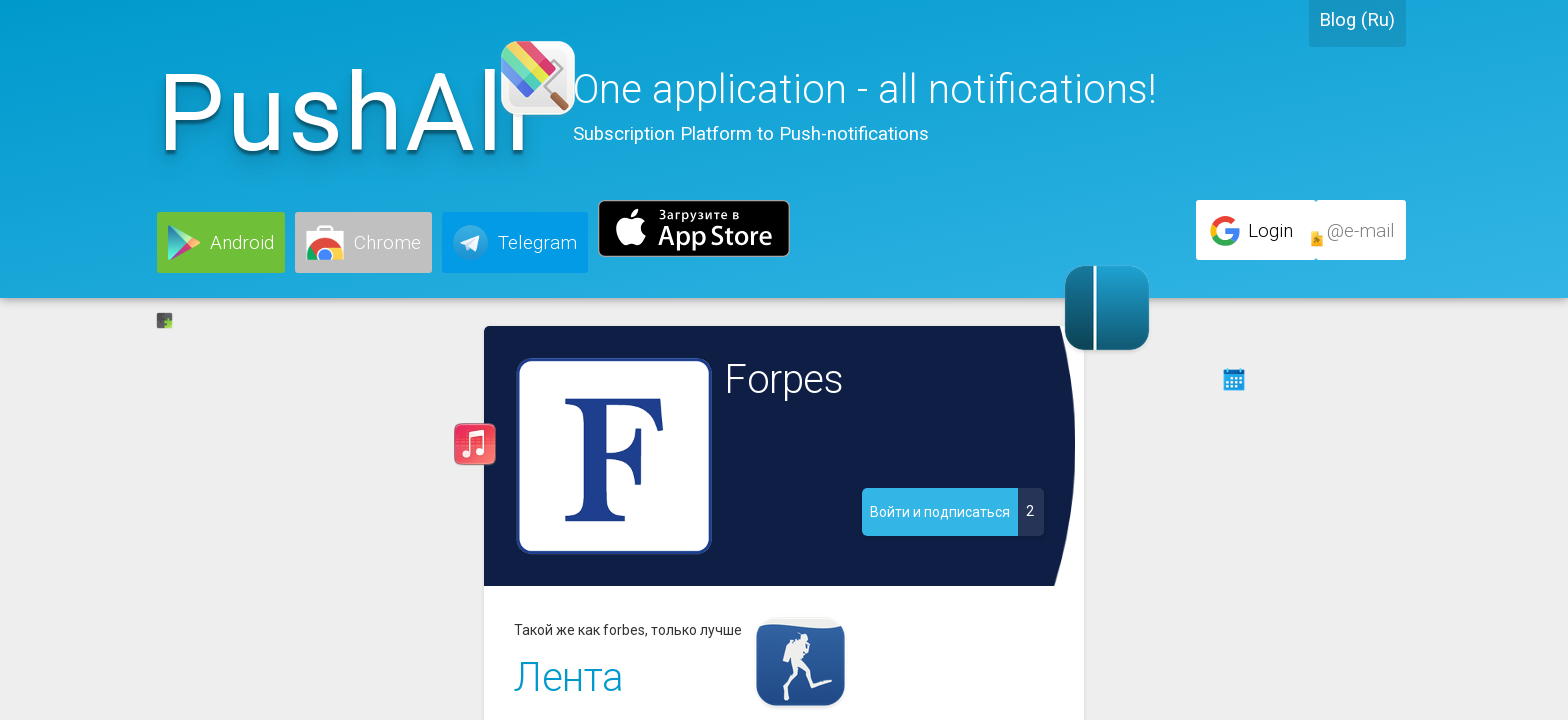  I want to click on open the gnome music app, so click(475, 444).